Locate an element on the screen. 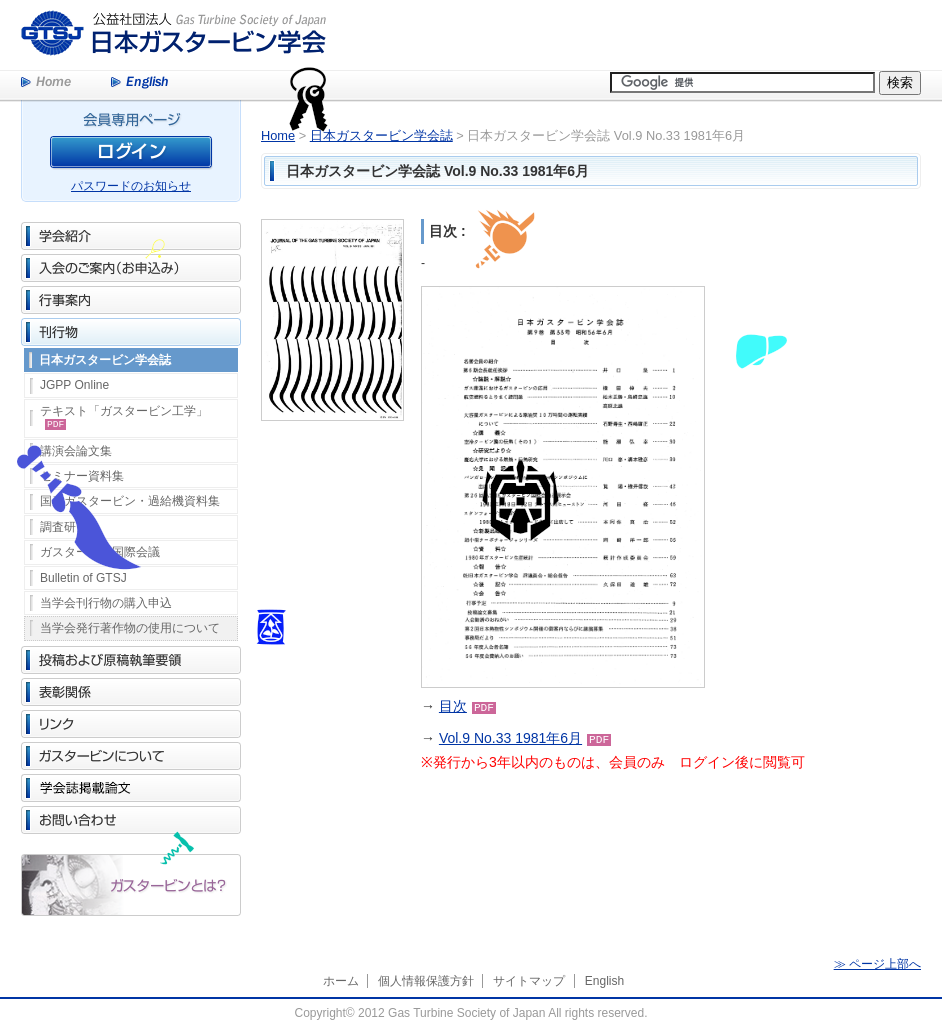 The image size is (942, 1027). select mech or robot character class is located at coordinates (520, 500).